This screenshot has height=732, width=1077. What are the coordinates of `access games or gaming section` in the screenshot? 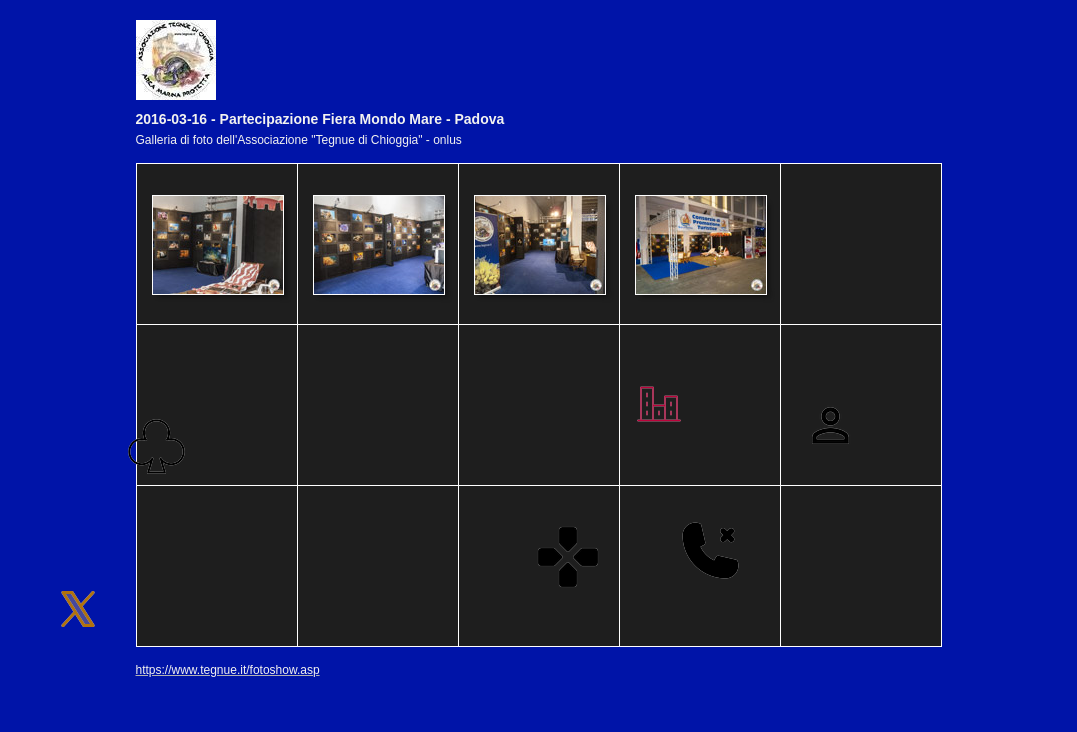 It's located at (568, 557).